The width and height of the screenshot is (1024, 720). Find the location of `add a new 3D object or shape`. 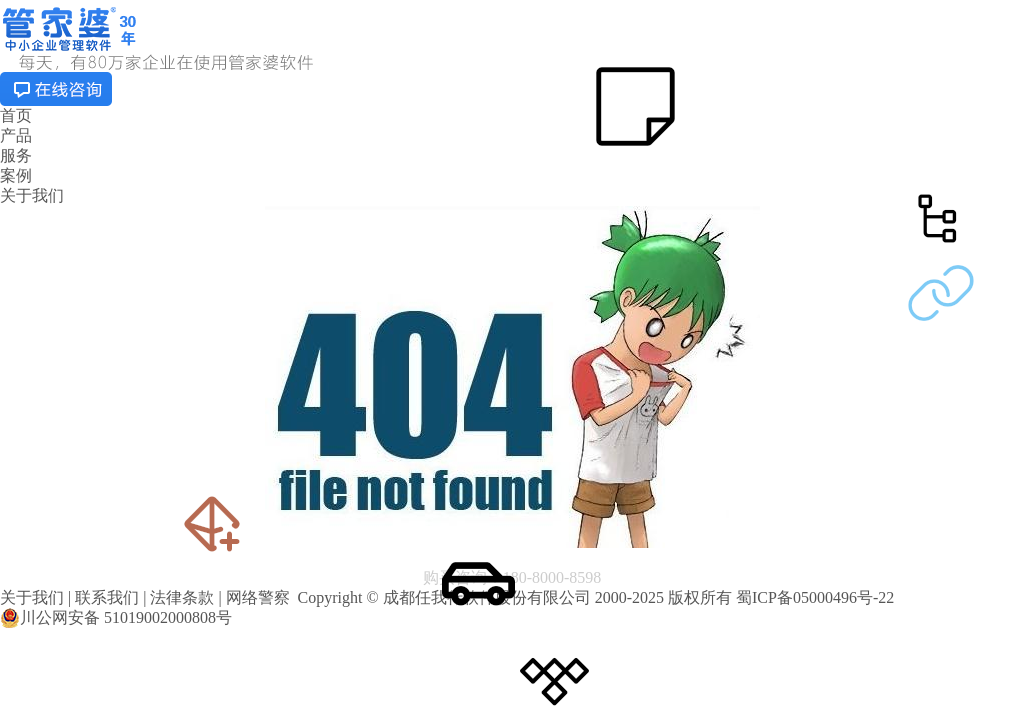

add a new 3D object or shape is located at coordinates (212, 524).